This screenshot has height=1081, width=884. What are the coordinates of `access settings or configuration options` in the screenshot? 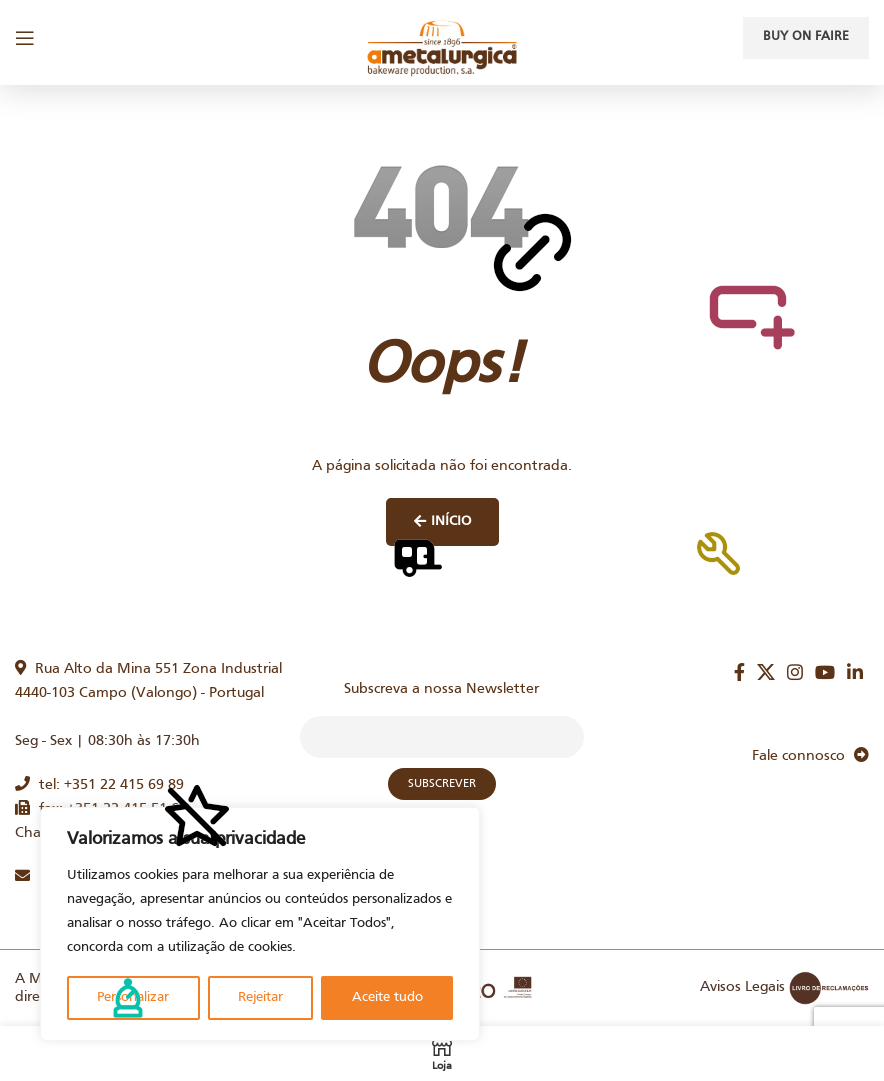 It's located at (718, 553).